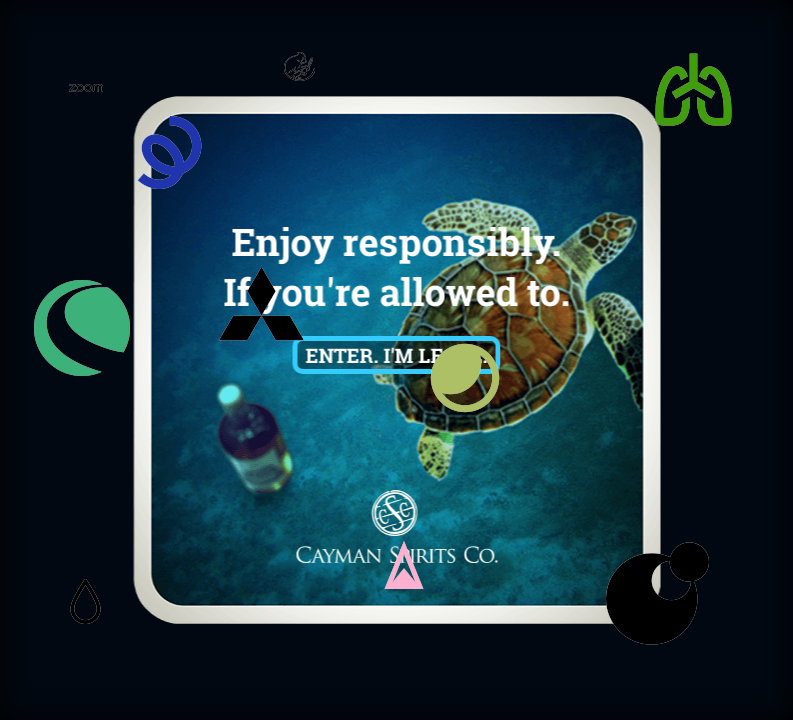  I want to click on moo print and design services logo, so click(85, 601).